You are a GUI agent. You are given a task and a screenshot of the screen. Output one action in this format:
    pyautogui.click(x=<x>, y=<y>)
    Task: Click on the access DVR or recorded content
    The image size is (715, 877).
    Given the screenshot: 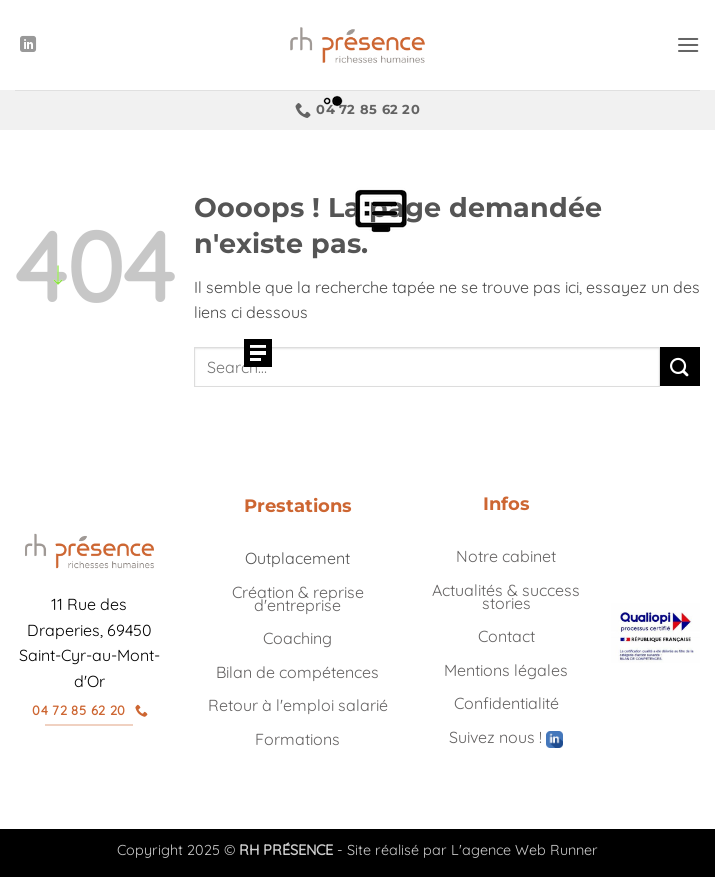 What is the action you would take?
    pyautogui.click(x=381, y=211)
    